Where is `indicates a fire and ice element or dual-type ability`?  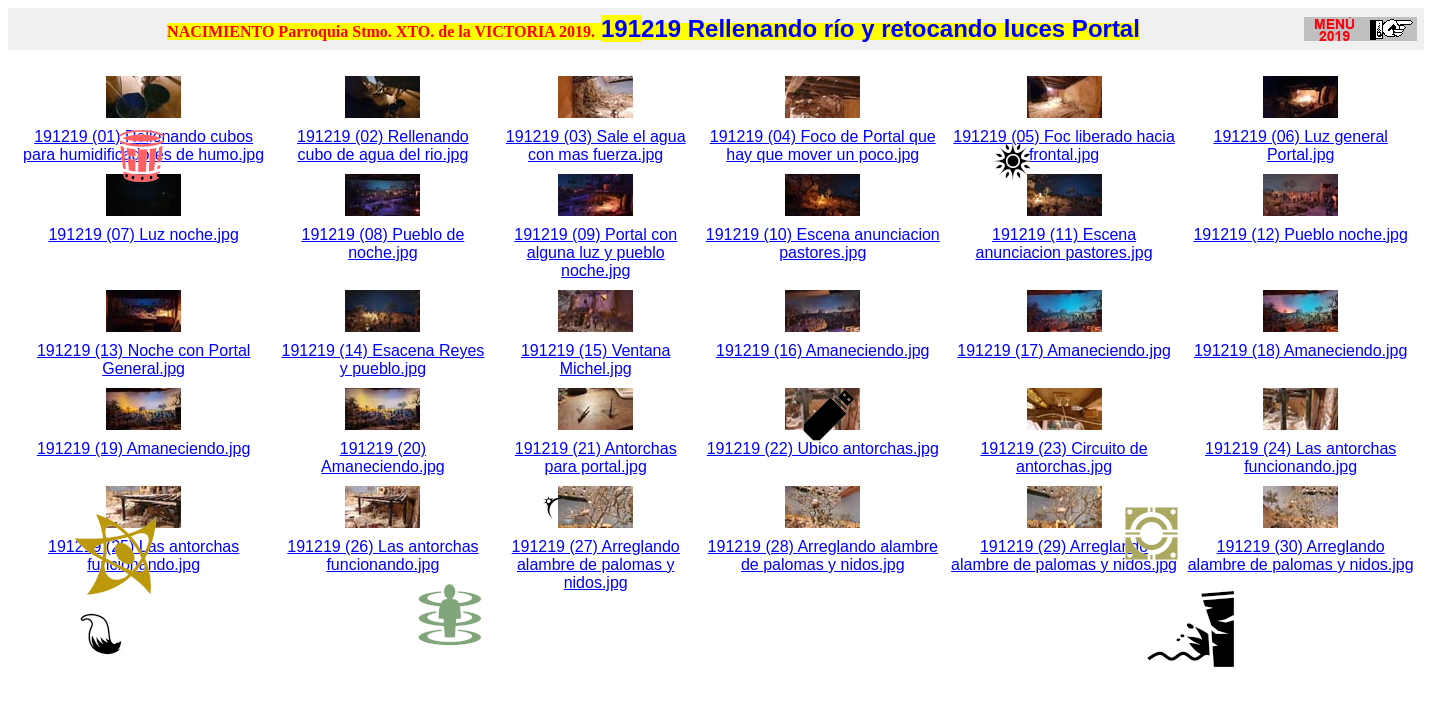 indicates a fire and ice element or dual-type ability is located at coordinates (1013, 161).